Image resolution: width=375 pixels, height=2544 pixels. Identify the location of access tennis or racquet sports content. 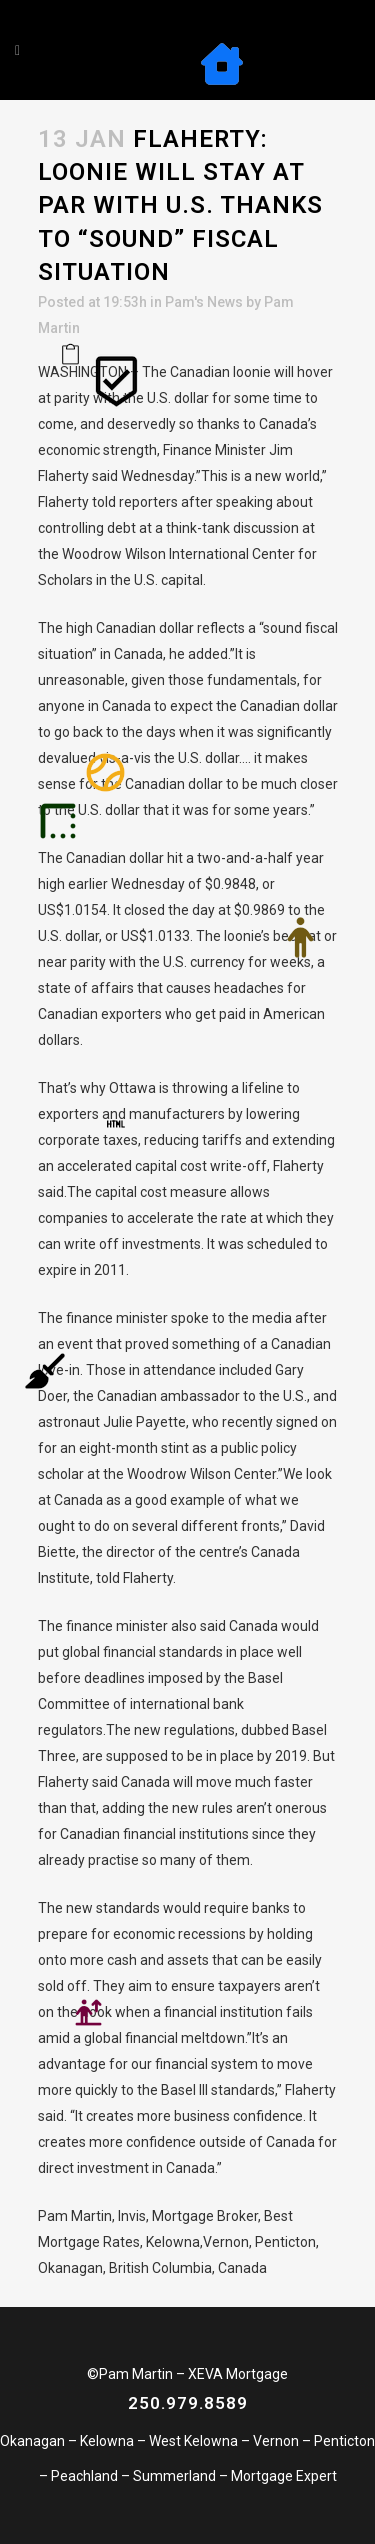
(105, 772).